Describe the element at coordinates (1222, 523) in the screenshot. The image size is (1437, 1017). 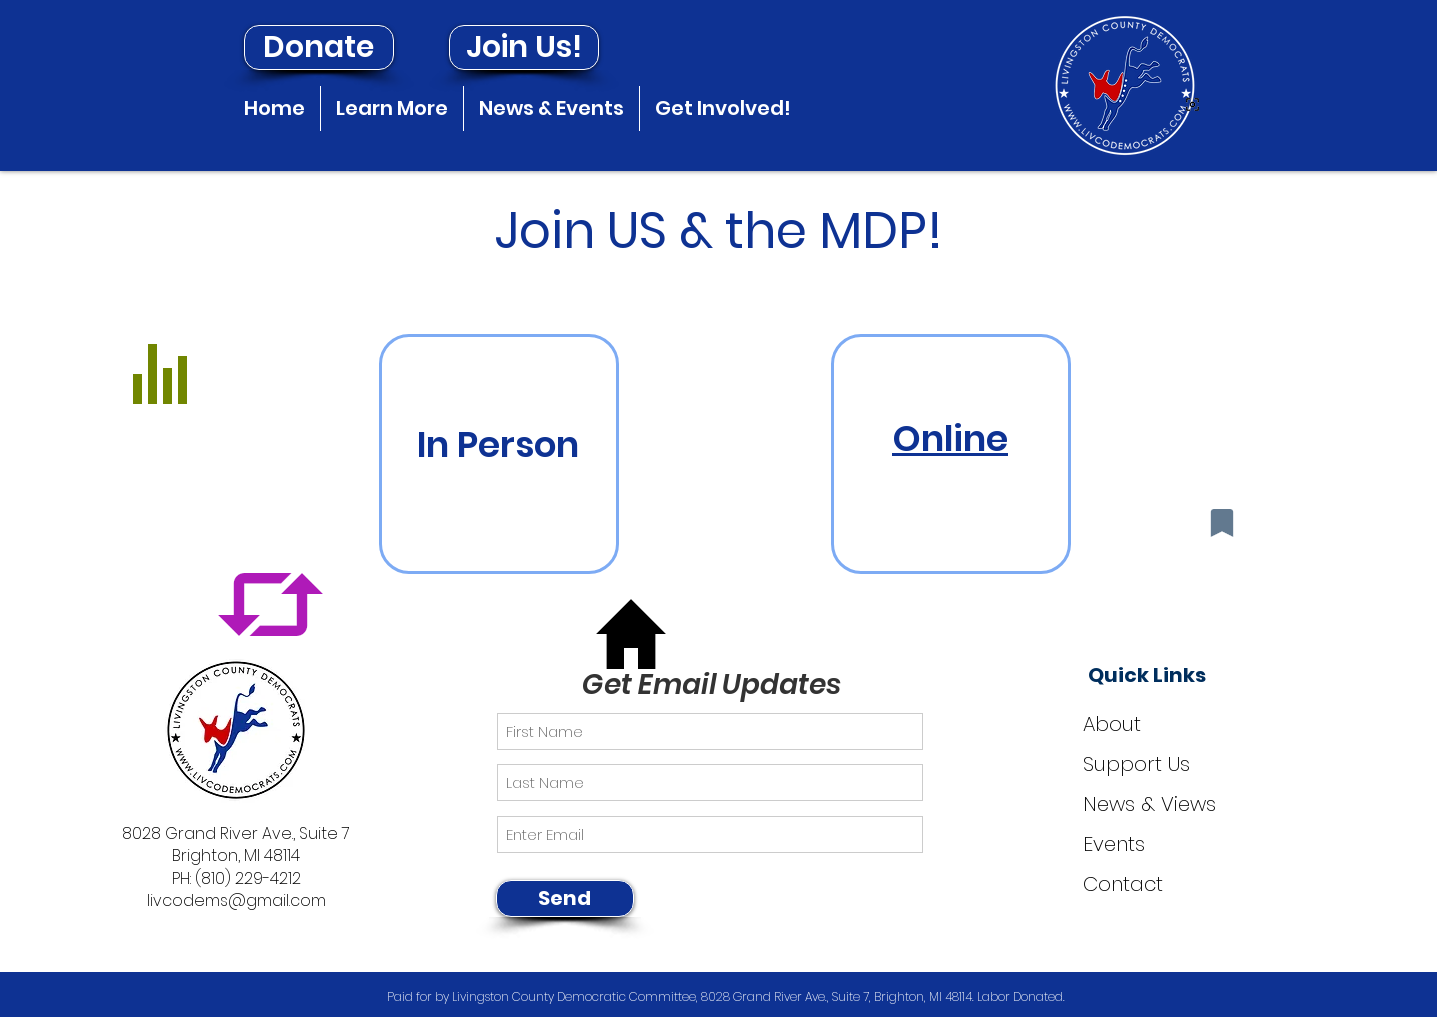
I see `save this item to your bookmarks` at that location.